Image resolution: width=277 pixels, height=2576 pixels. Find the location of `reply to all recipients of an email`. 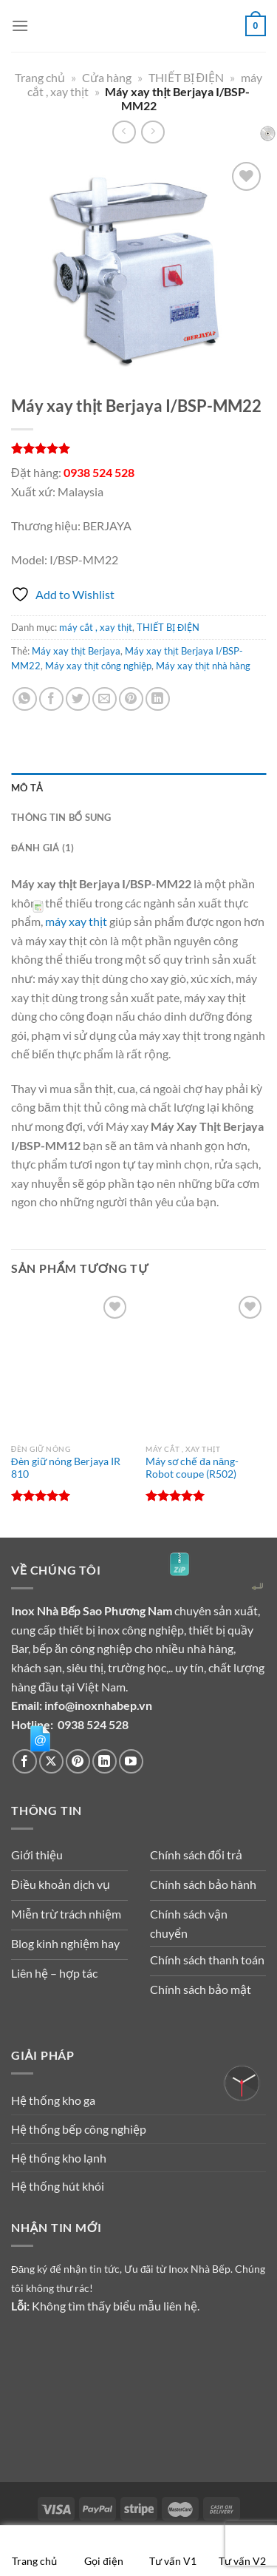

reply to all recipients of an email is located at coordinates (257, 1586).